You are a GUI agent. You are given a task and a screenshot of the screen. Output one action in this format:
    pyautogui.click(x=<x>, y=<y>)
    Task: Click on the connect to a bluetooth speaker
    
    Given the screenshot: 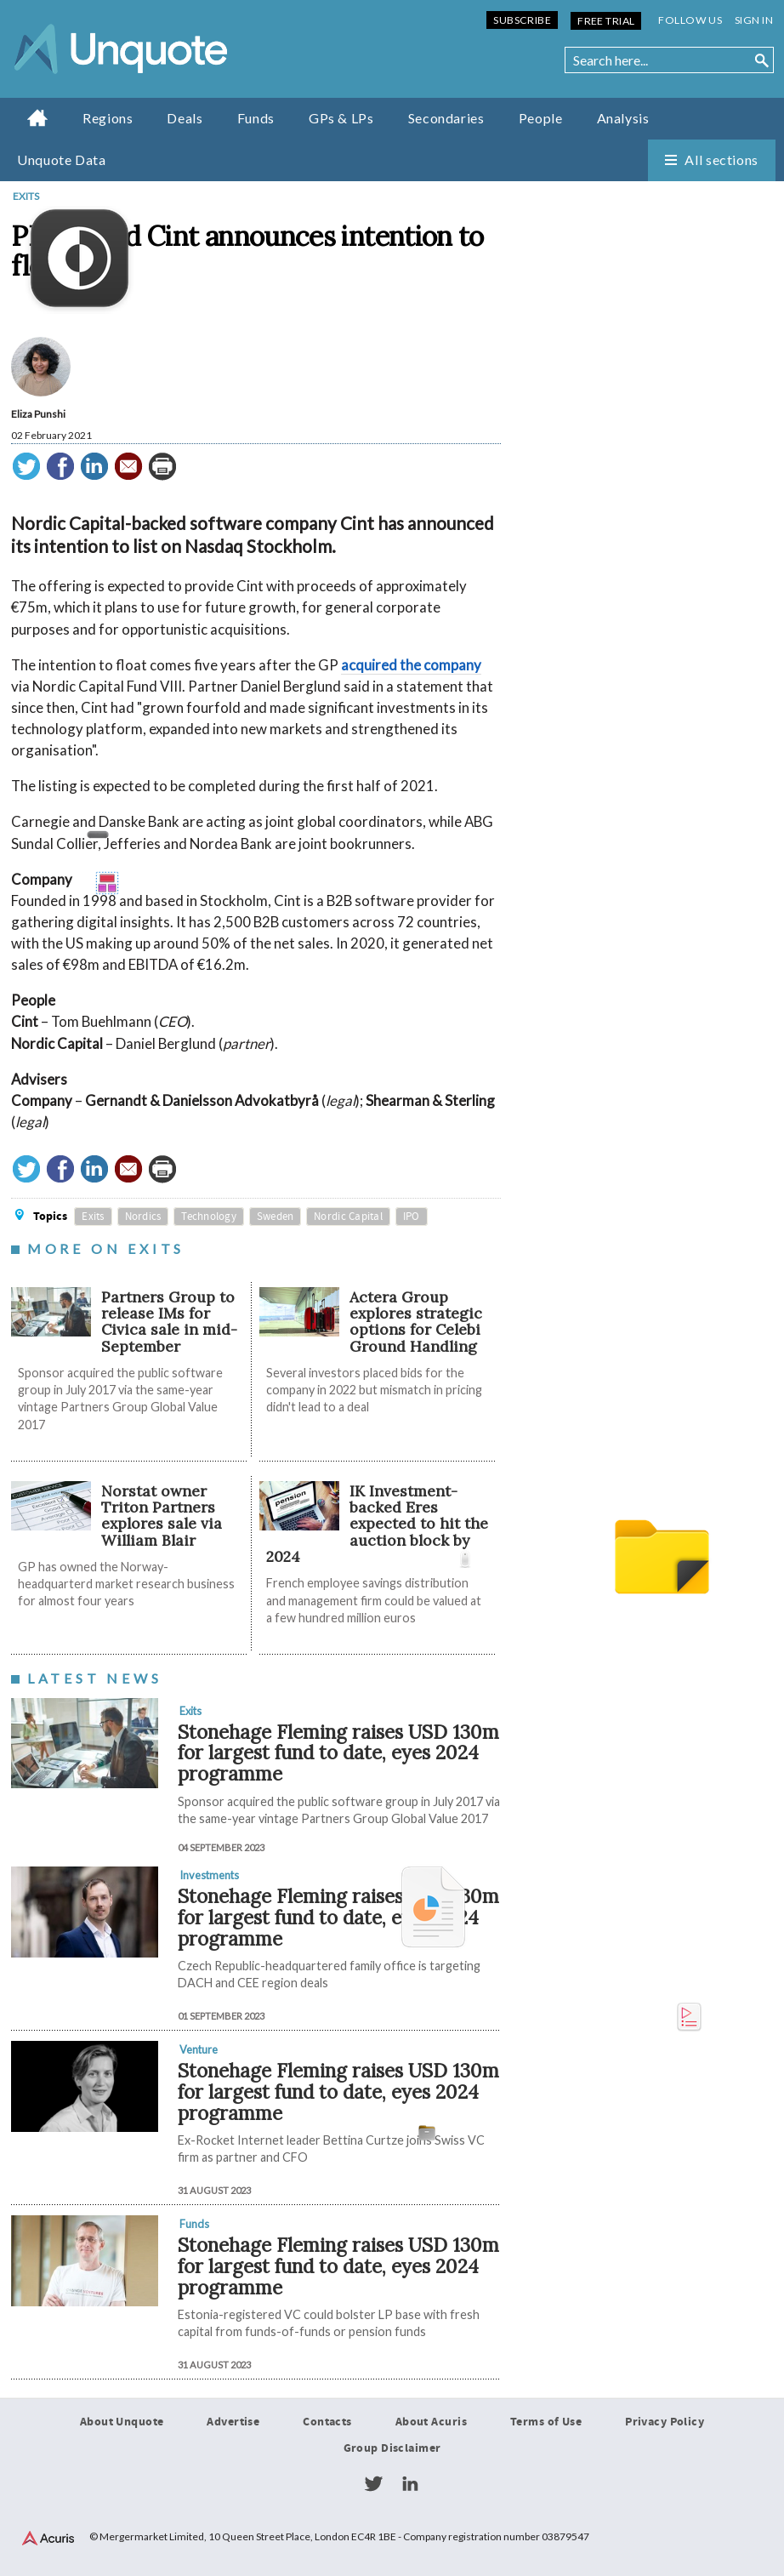 What is the action you would take?
    pyautogui.click(x=98, y=835)
    